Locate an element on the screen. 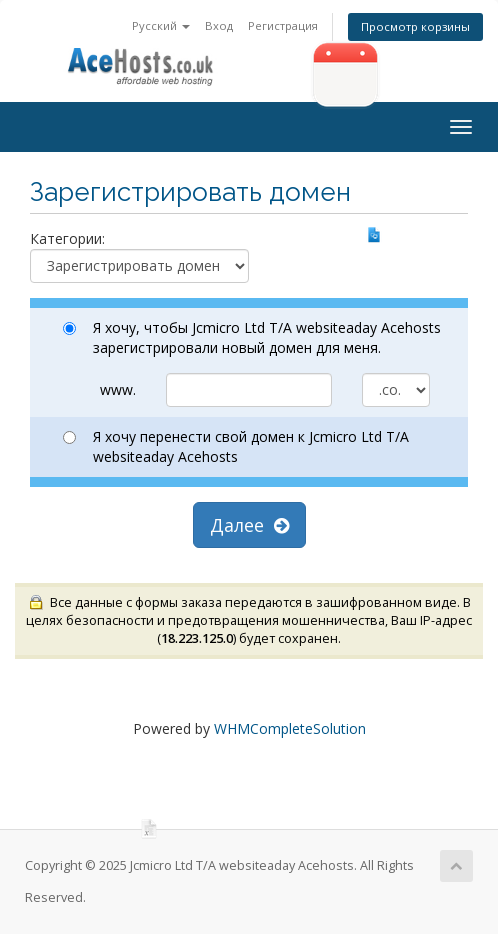 The height and width of the screenshot is (934, 498). open a remote desktop connection file is located at coordinates (374, 235).